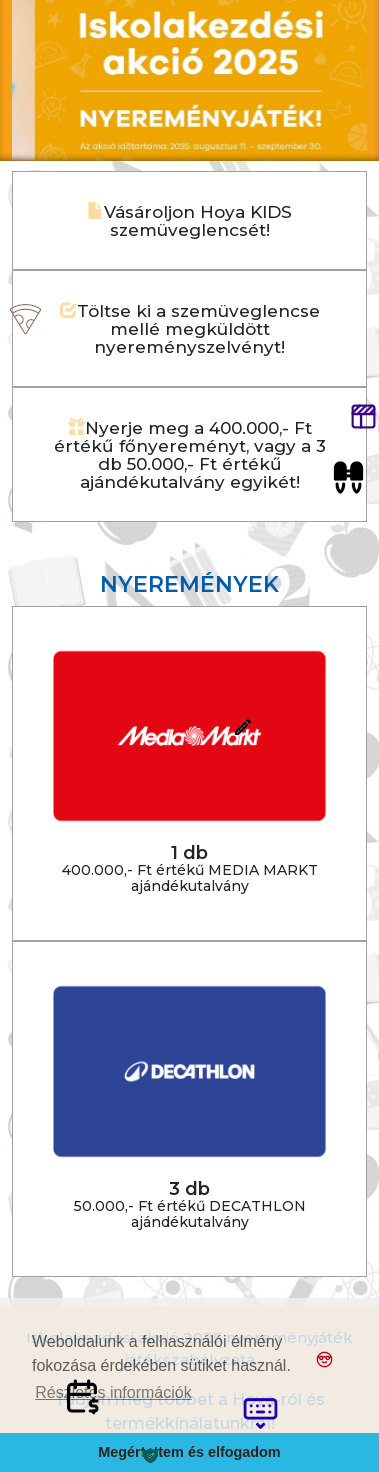  I want to click on activate boost or turbo mode, so click(348, 477).